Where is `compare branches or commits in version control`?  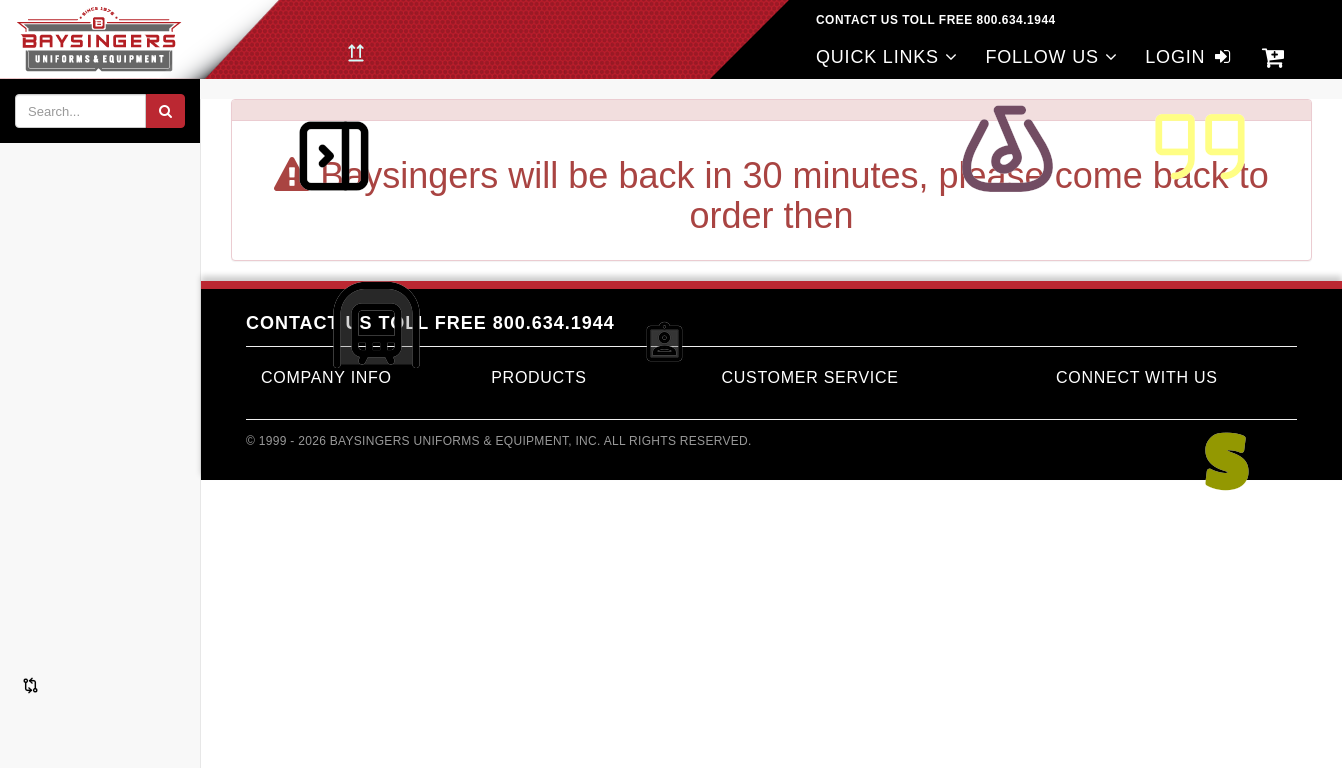 compare branches or commits in version control is located at coordinates (30, 685).